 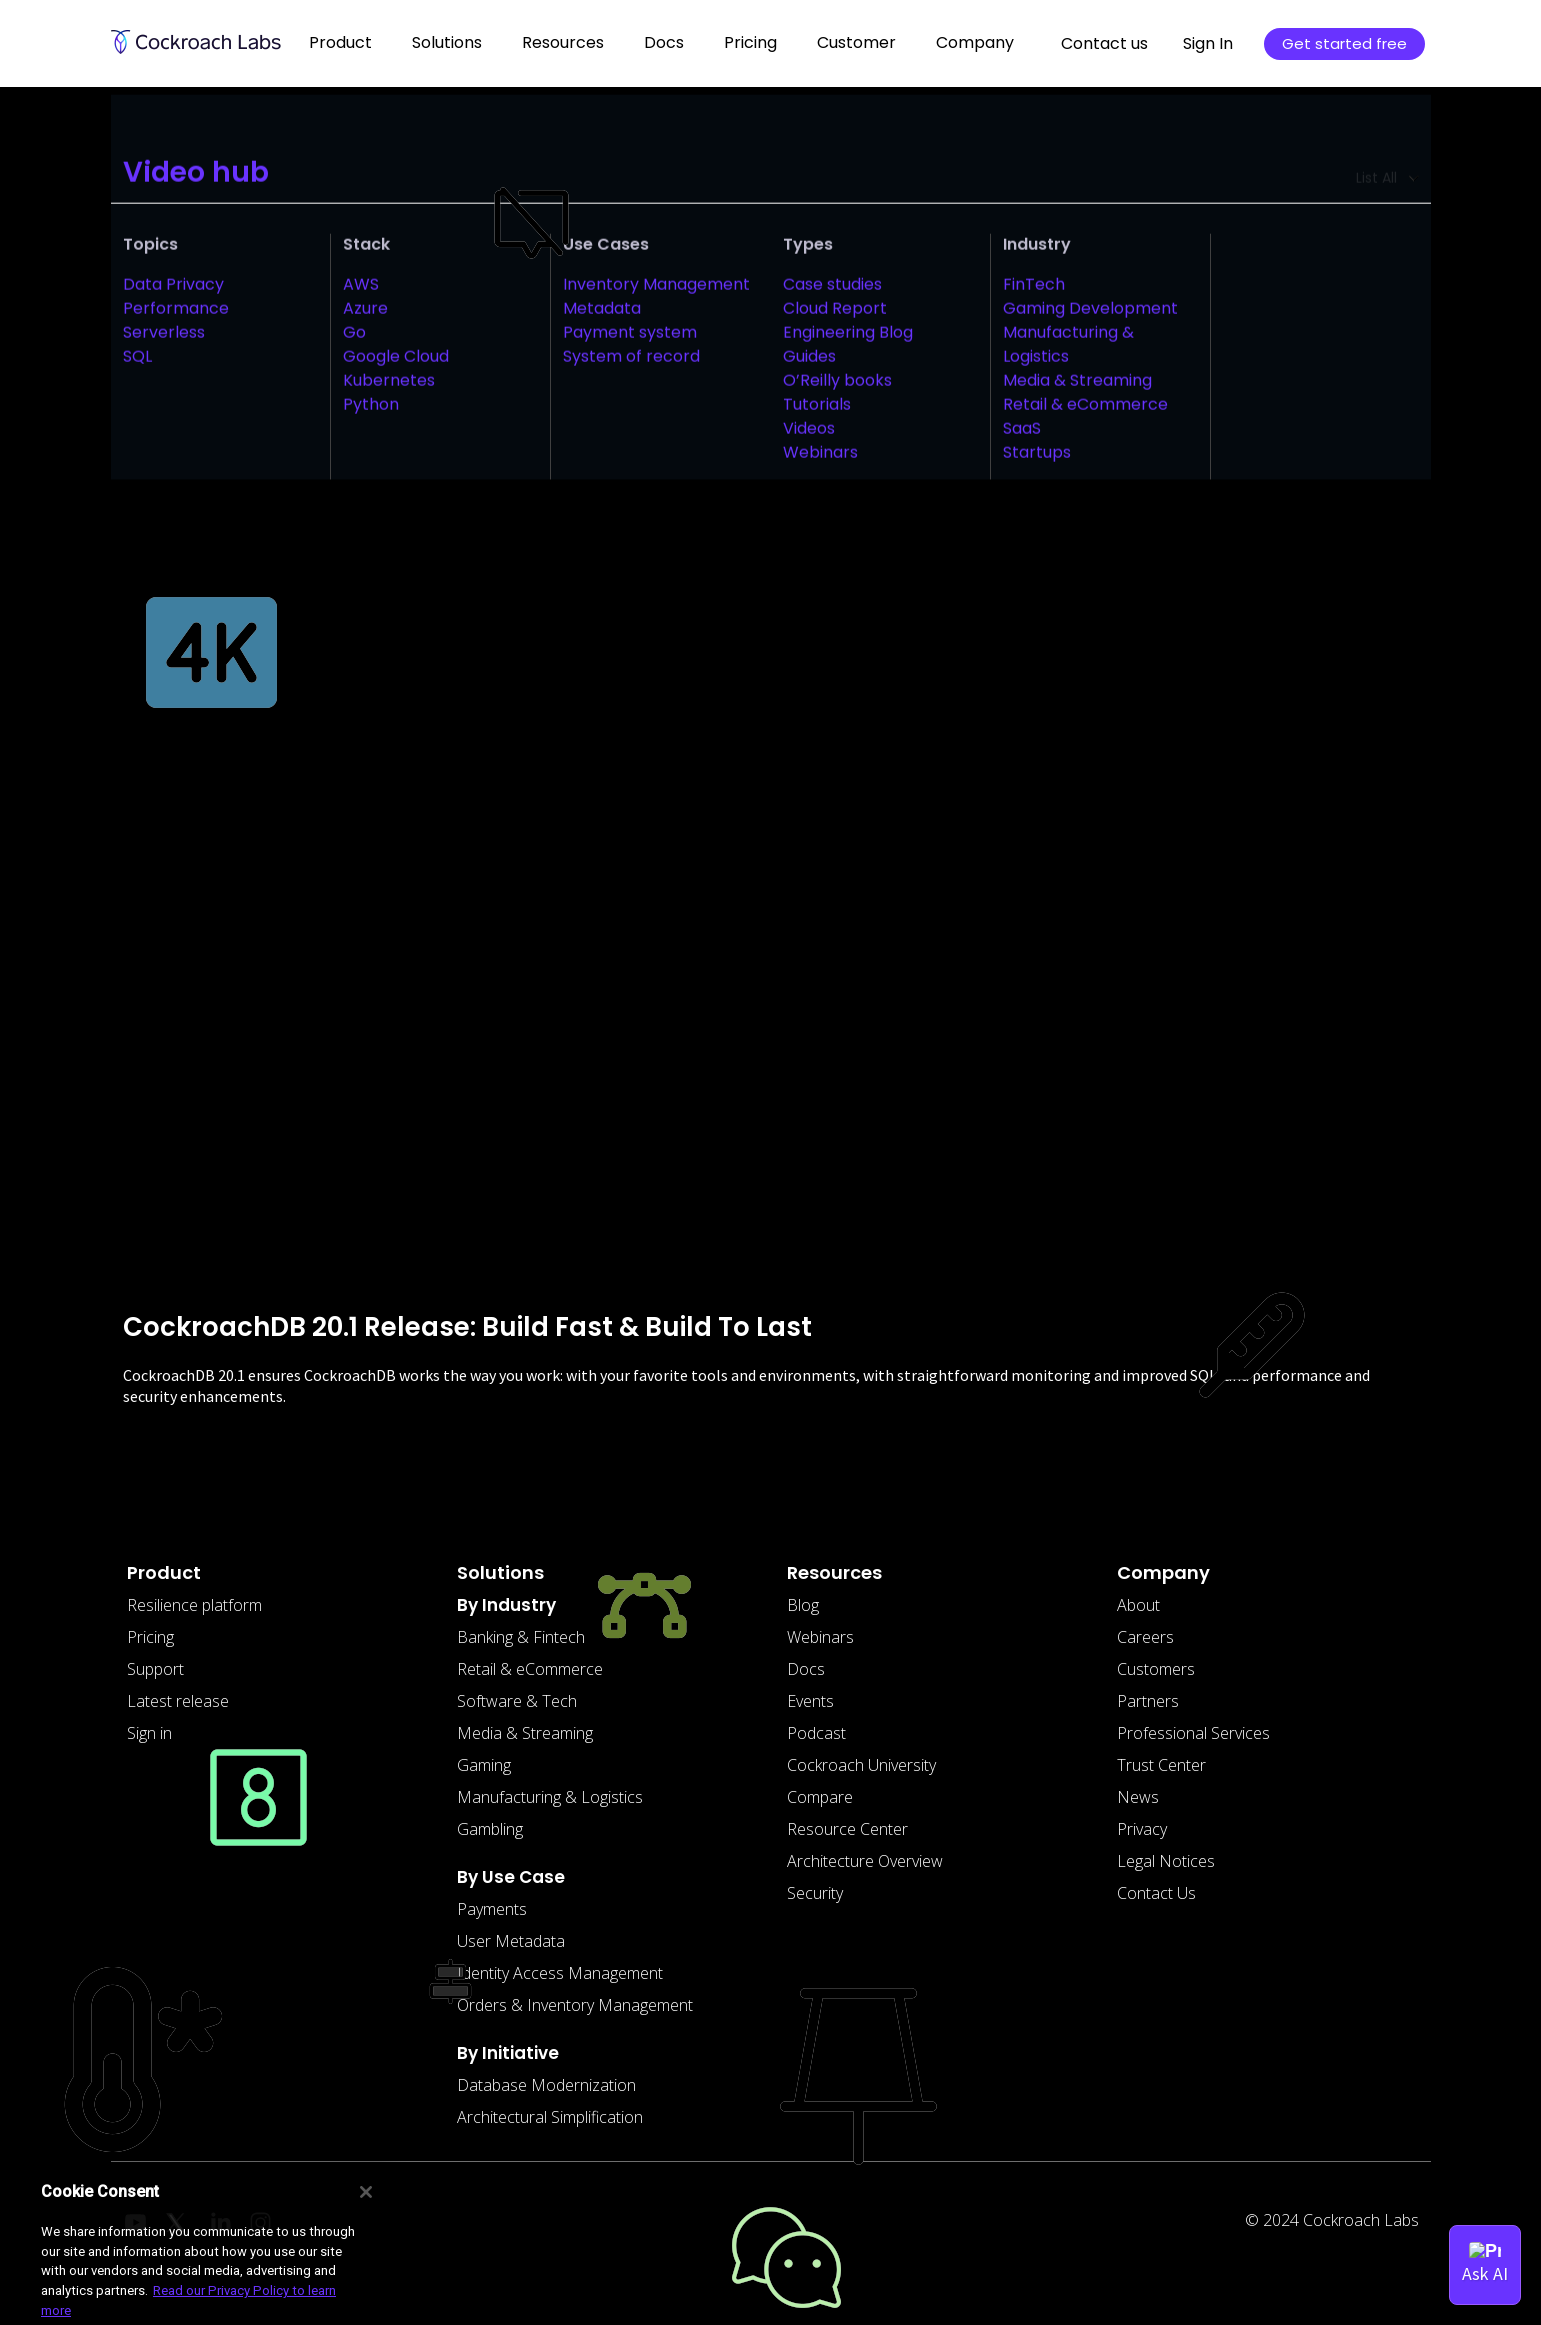 I want to click on view current temperature reading, so click(x=1252, y=1344).